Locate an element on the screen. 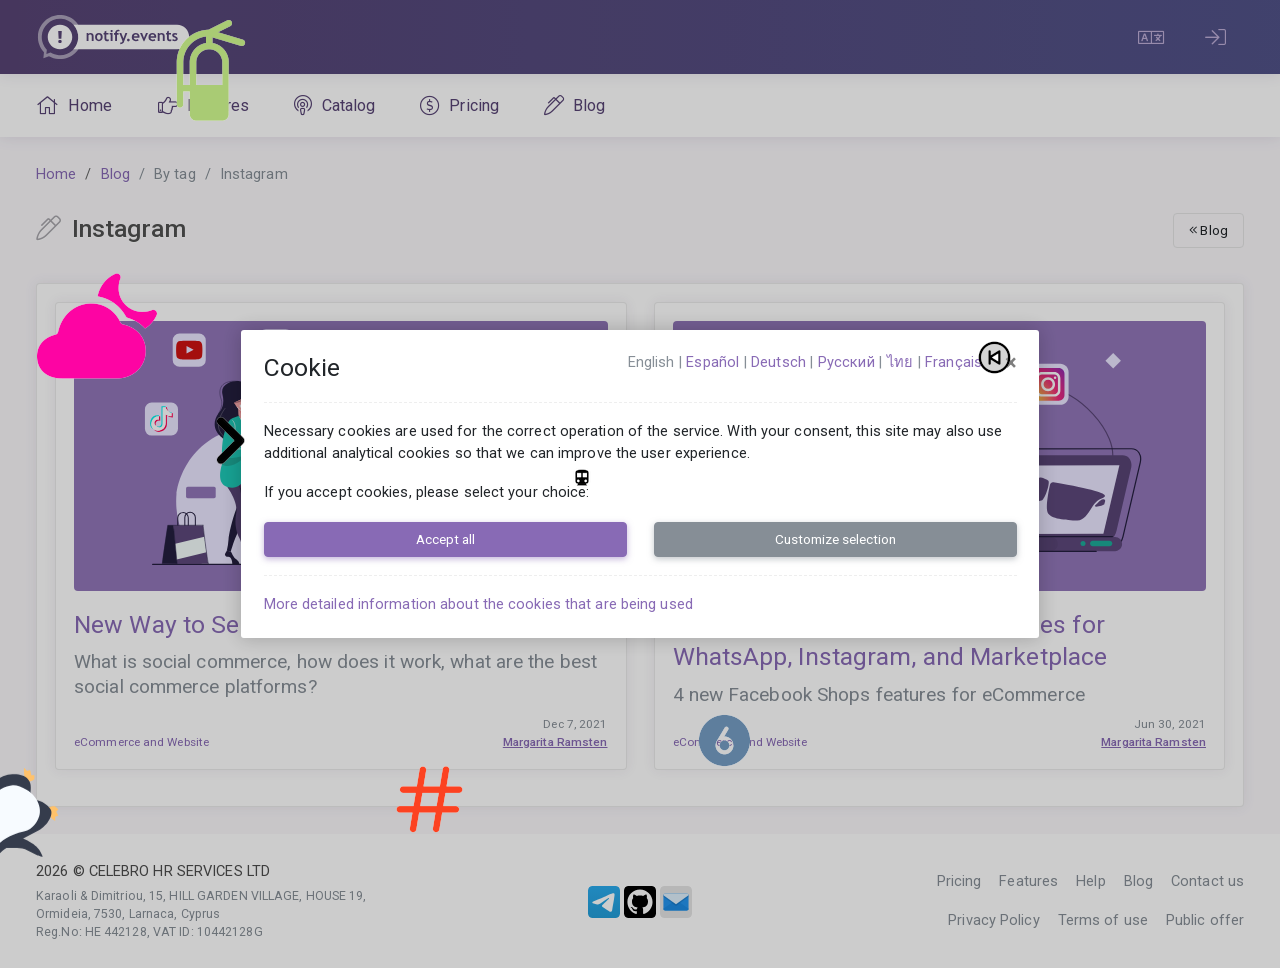  skip to previous track is located at coordinates (994, 357).